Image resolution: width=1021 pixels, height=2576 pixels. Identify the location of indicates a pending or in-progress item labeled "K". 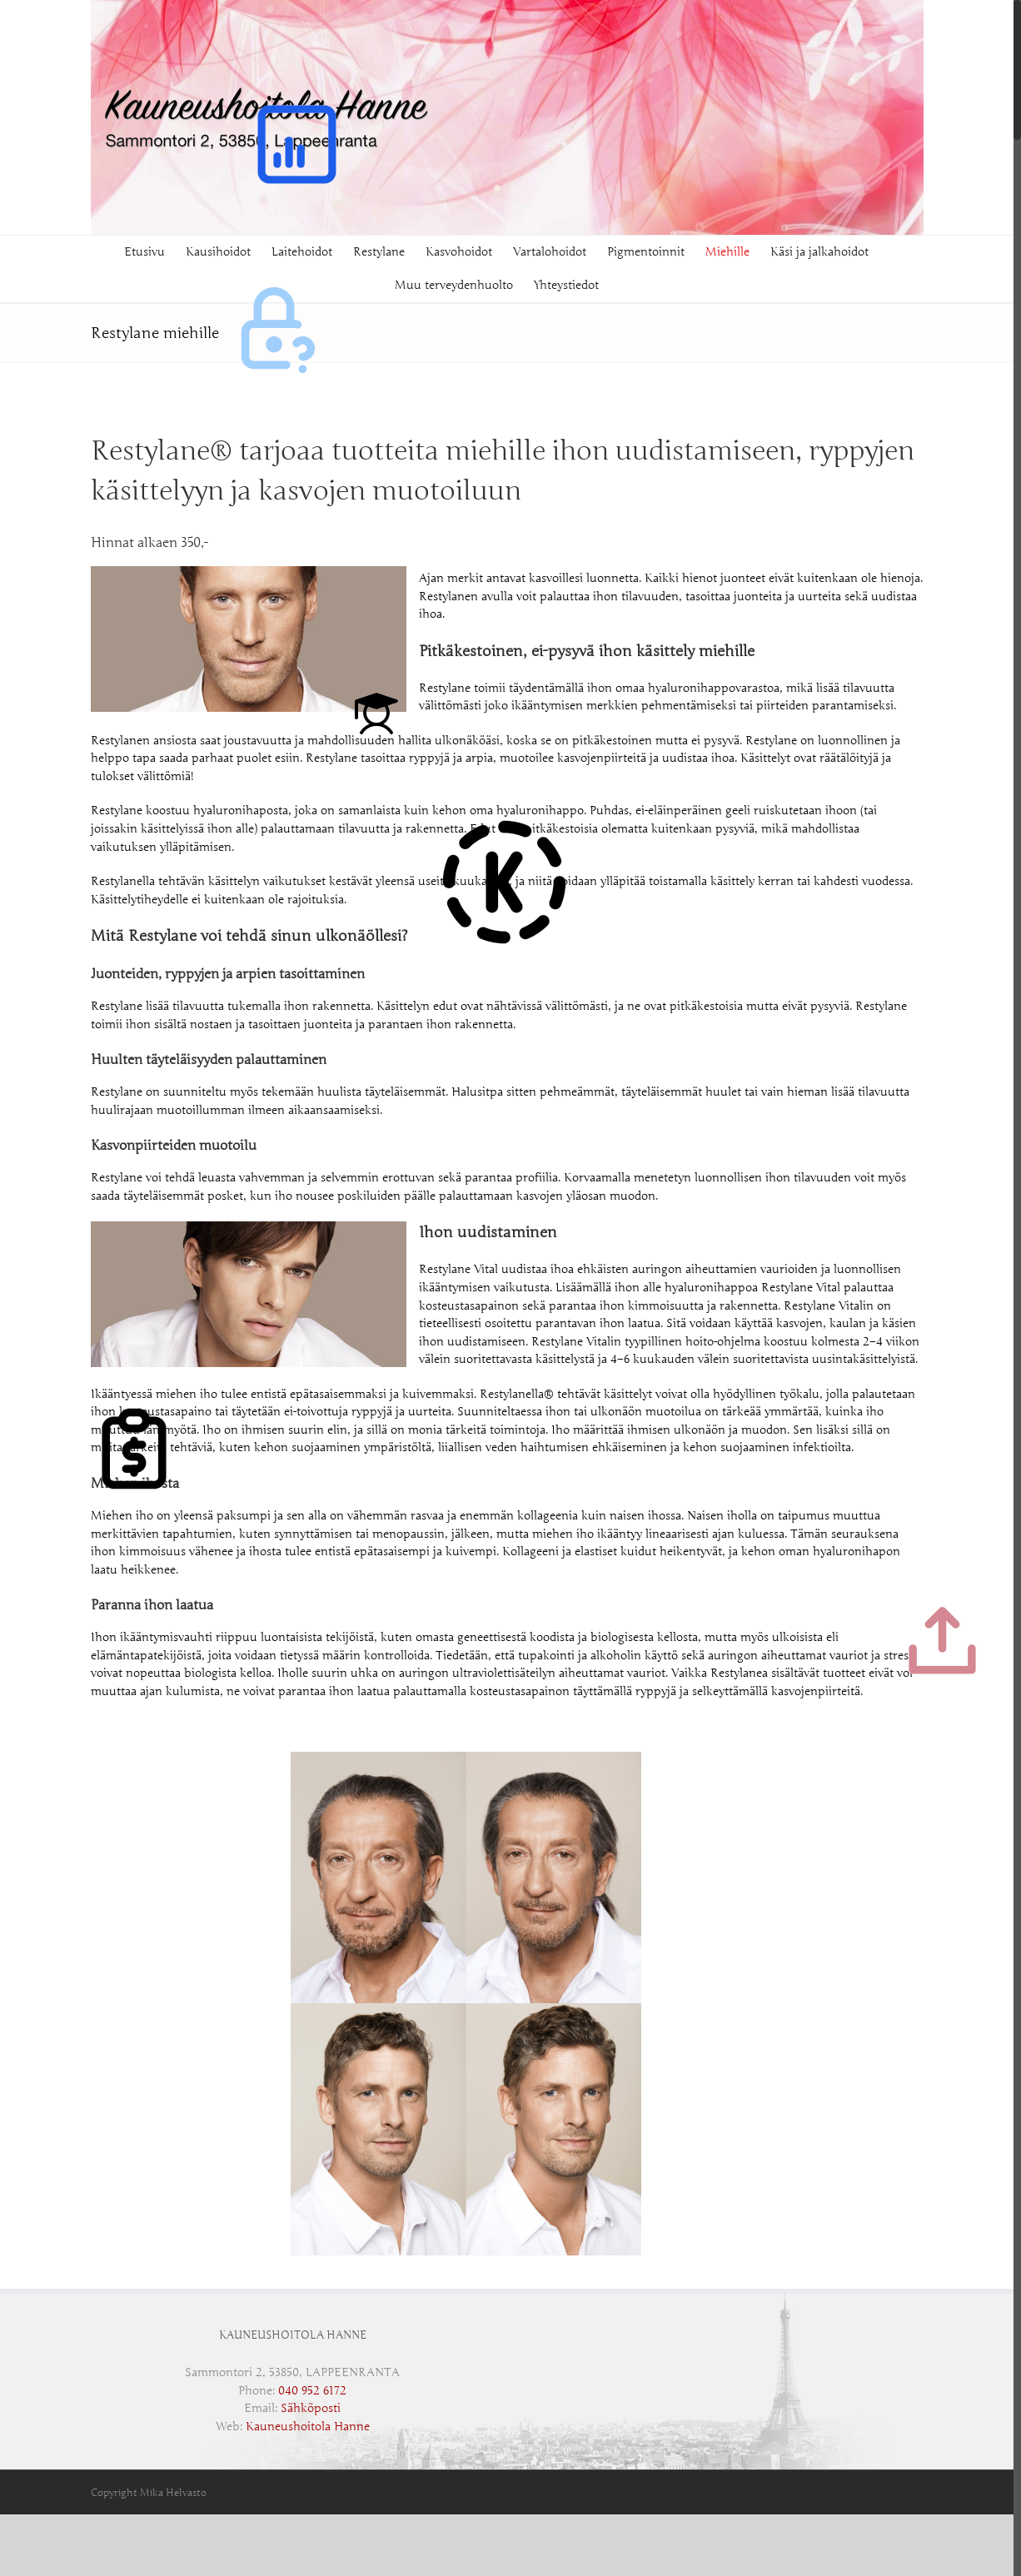
(504, 882).